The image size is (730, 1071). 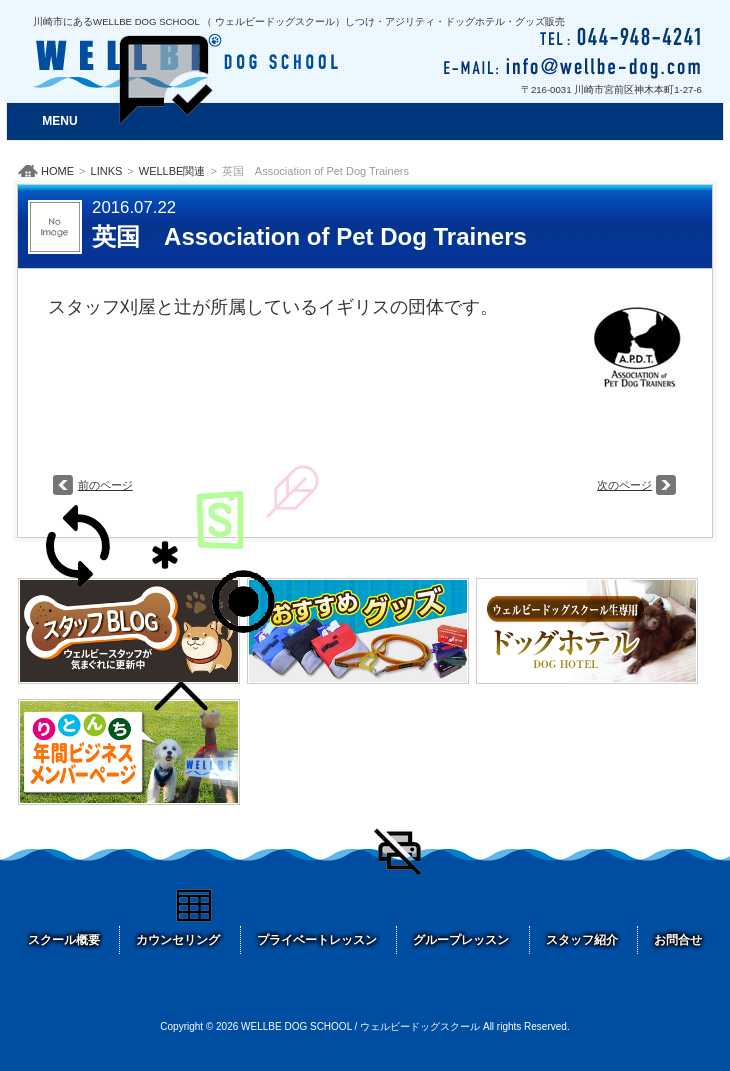 I want to click on repeat or loop playback, so click(x=78, y=546).